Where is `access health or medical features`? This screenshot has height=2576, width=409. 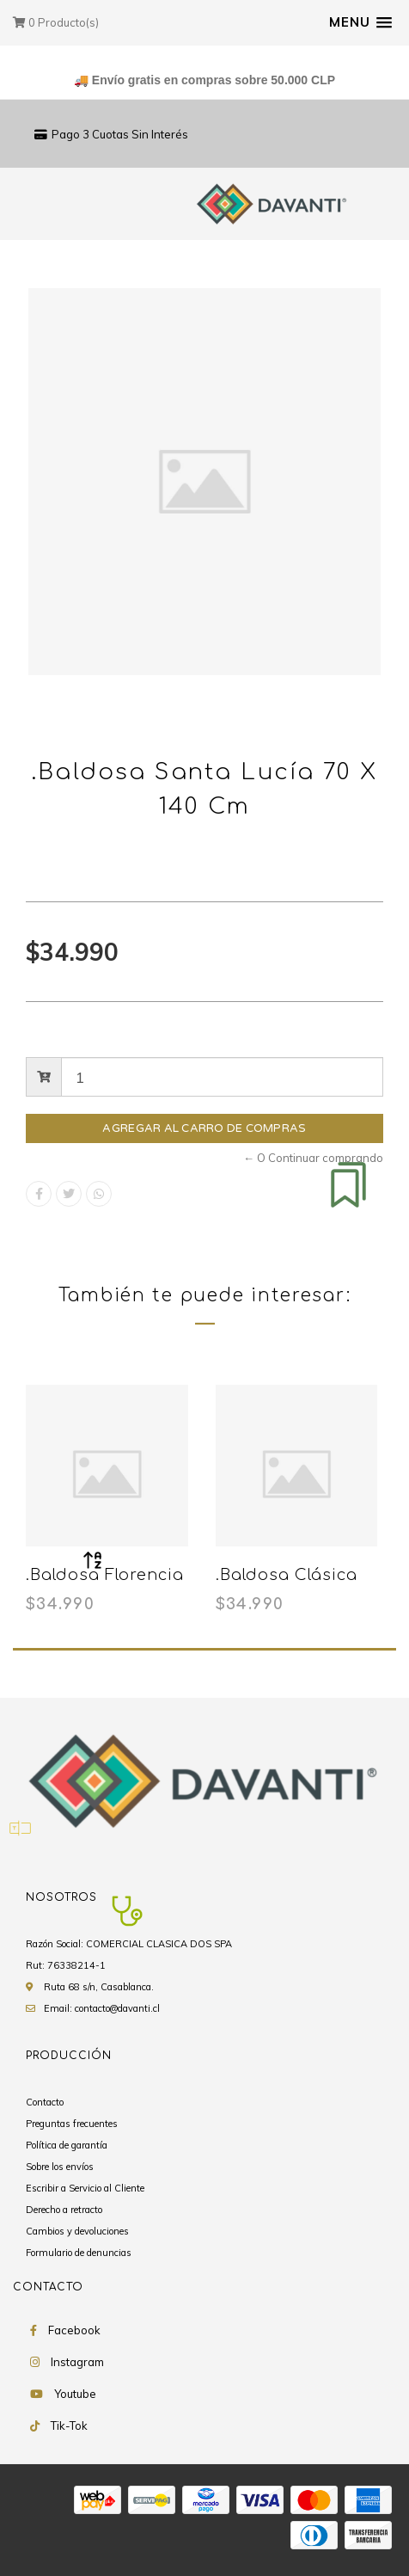 access health or medical features is located at coordinates (125, 1909).